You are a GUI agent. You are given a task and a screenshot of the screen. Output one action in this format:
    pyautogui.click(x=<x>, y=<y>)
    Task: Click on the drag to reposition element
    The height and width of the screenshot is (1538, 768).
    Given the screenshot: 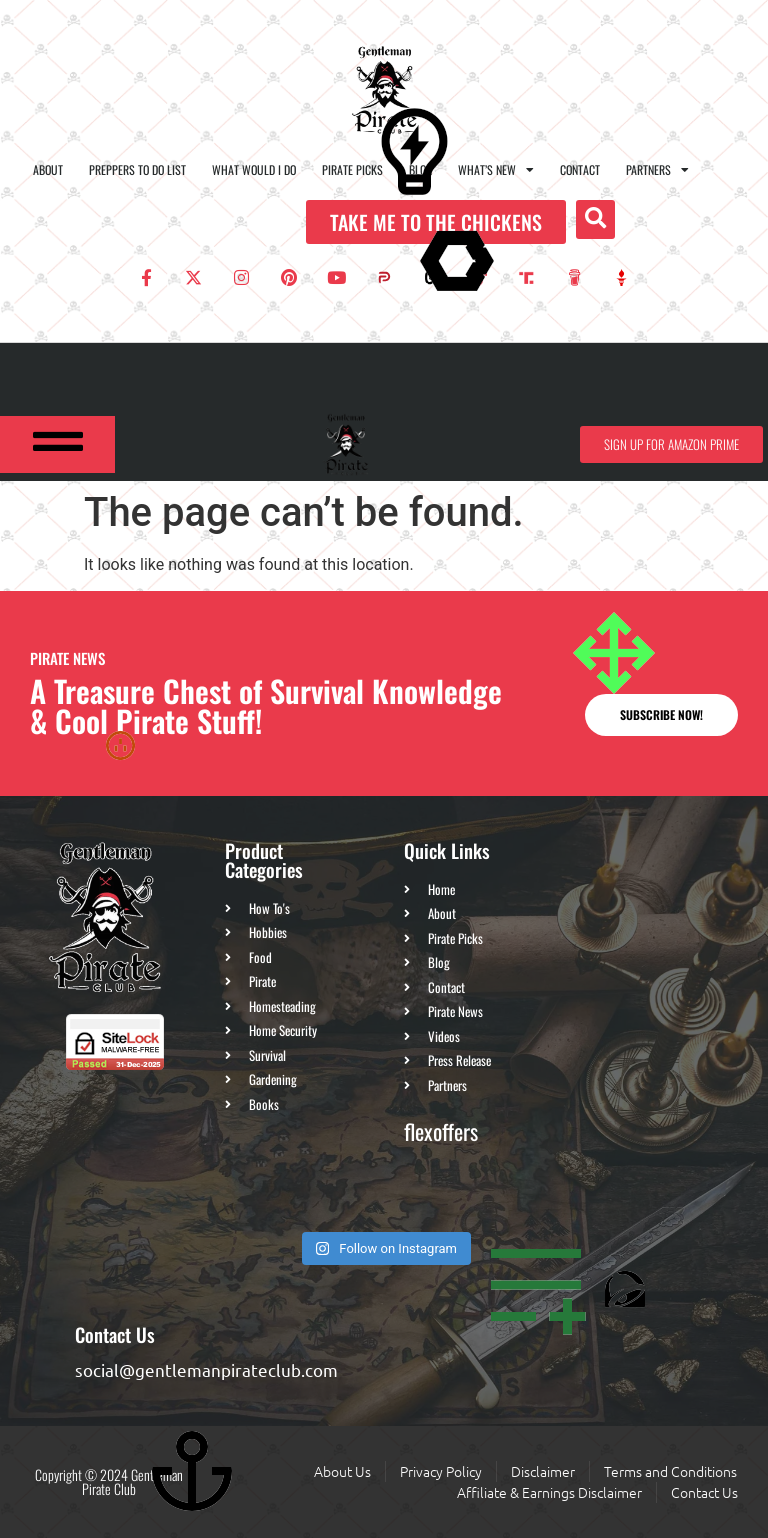 What is the action you would take?
    pyautogui.click(x=614, y=653)
    